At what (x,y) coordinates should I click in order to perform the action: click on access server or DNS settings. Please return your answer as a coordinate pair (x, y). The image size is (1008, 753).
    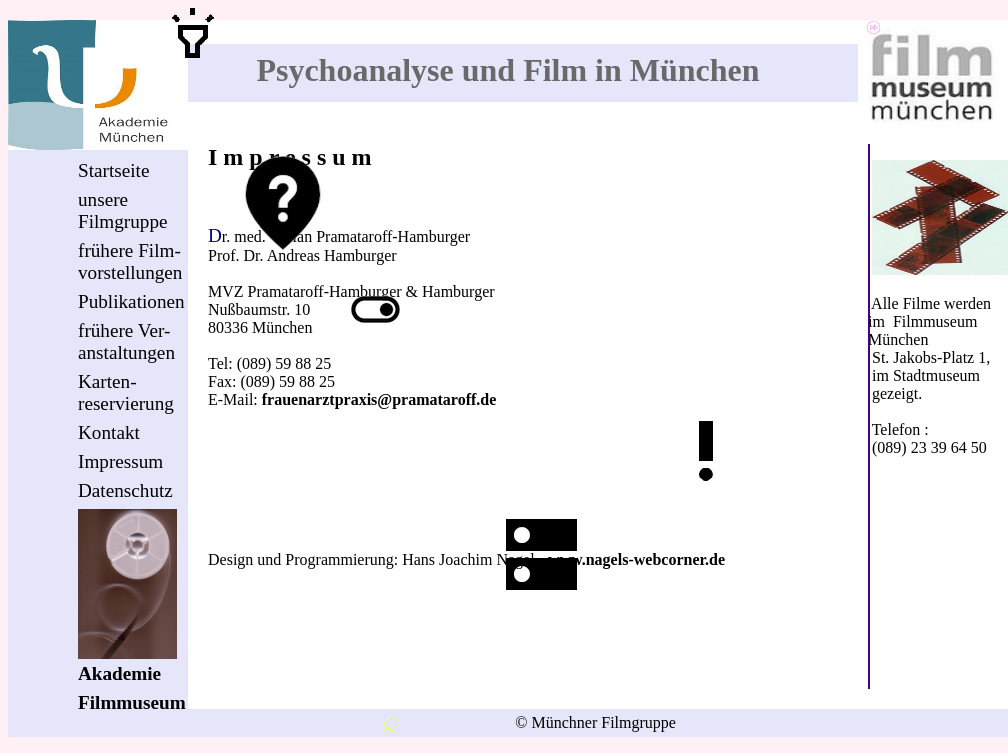
    Looking at the image, I should click on (541, 554).